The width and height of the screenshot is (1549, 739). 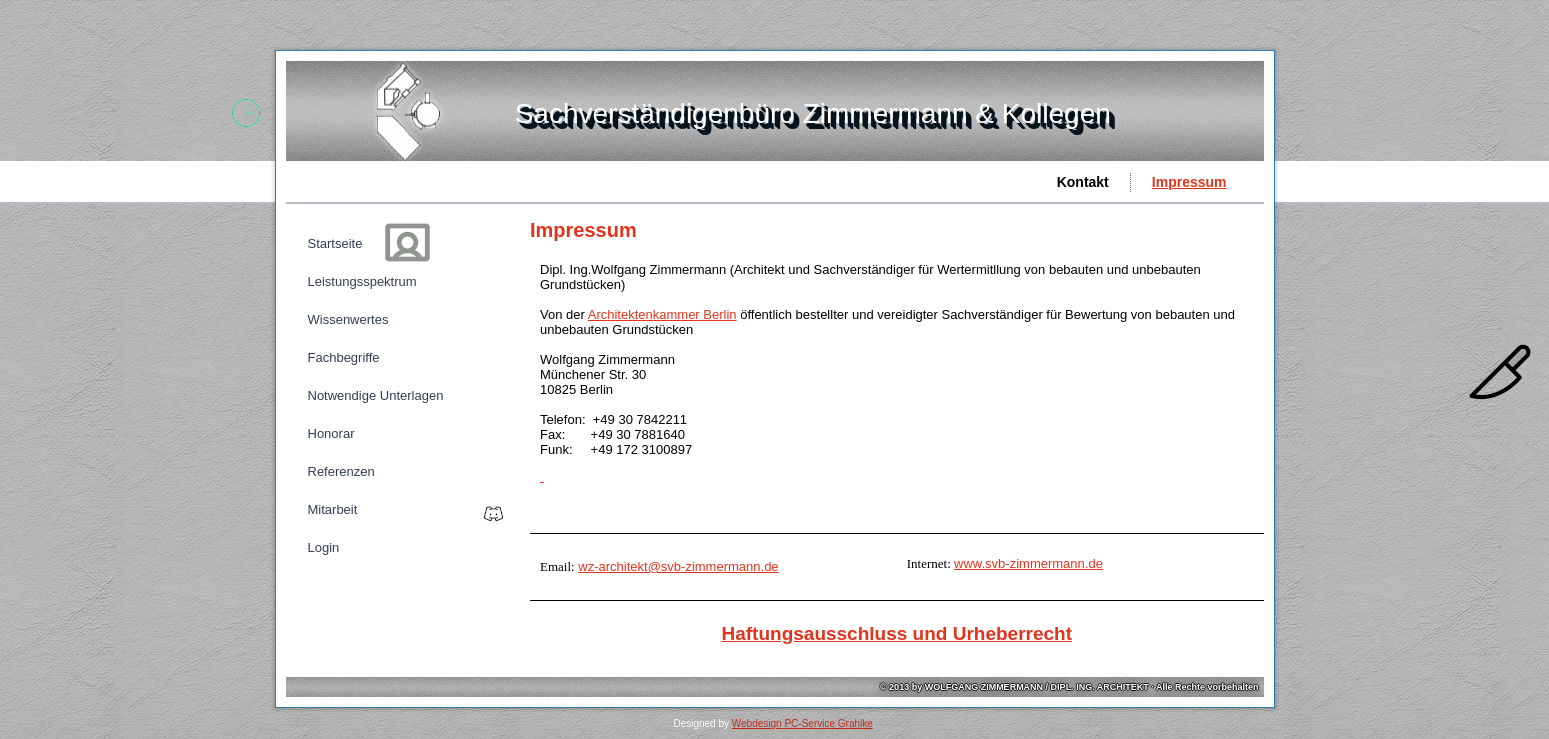 I want to click on kitchen or cooking tools category, so click(x=1500, y=373).